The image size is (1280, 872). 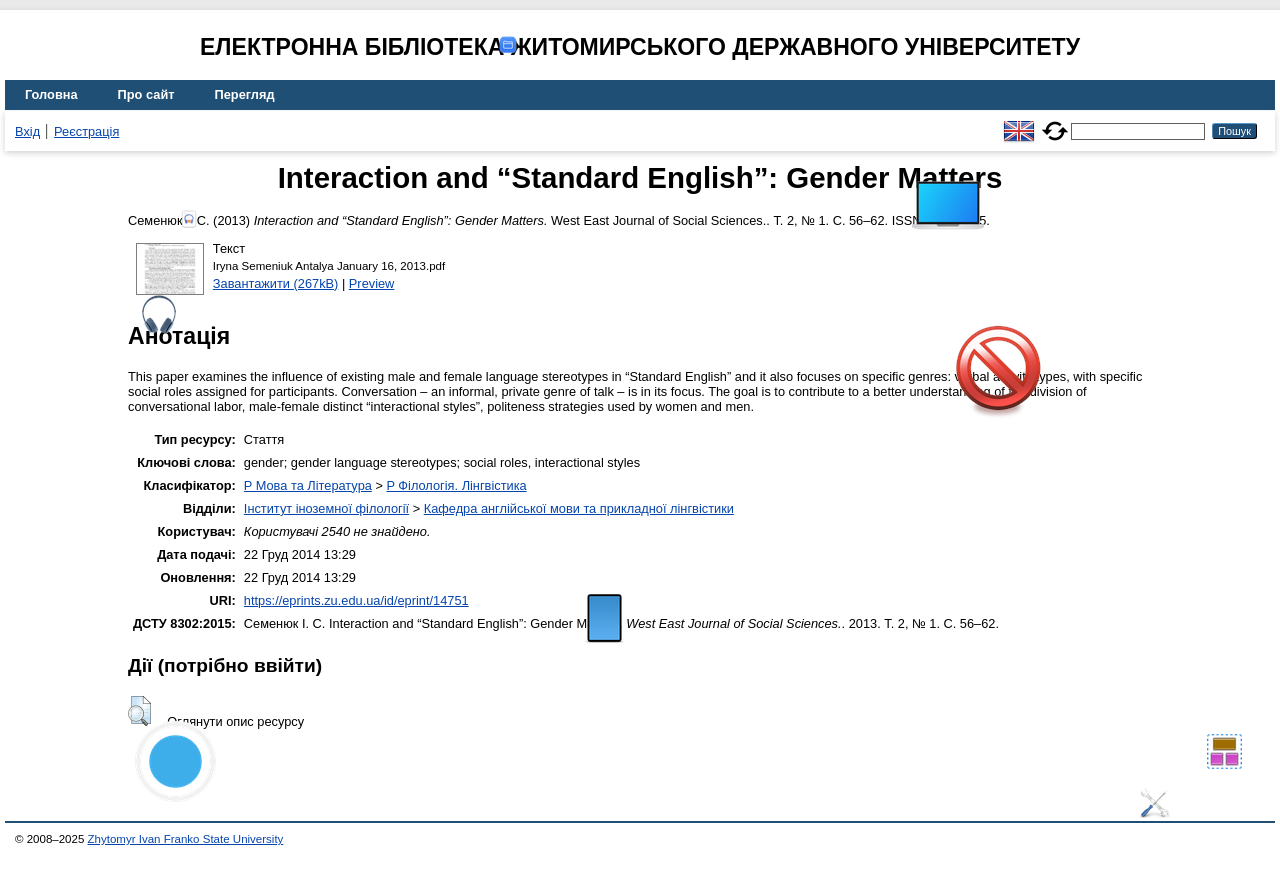 What do you see at coordinates (604, 618) in the screenshot?
I see `indicates a connected iPad device` at bounding box center [604, 618].